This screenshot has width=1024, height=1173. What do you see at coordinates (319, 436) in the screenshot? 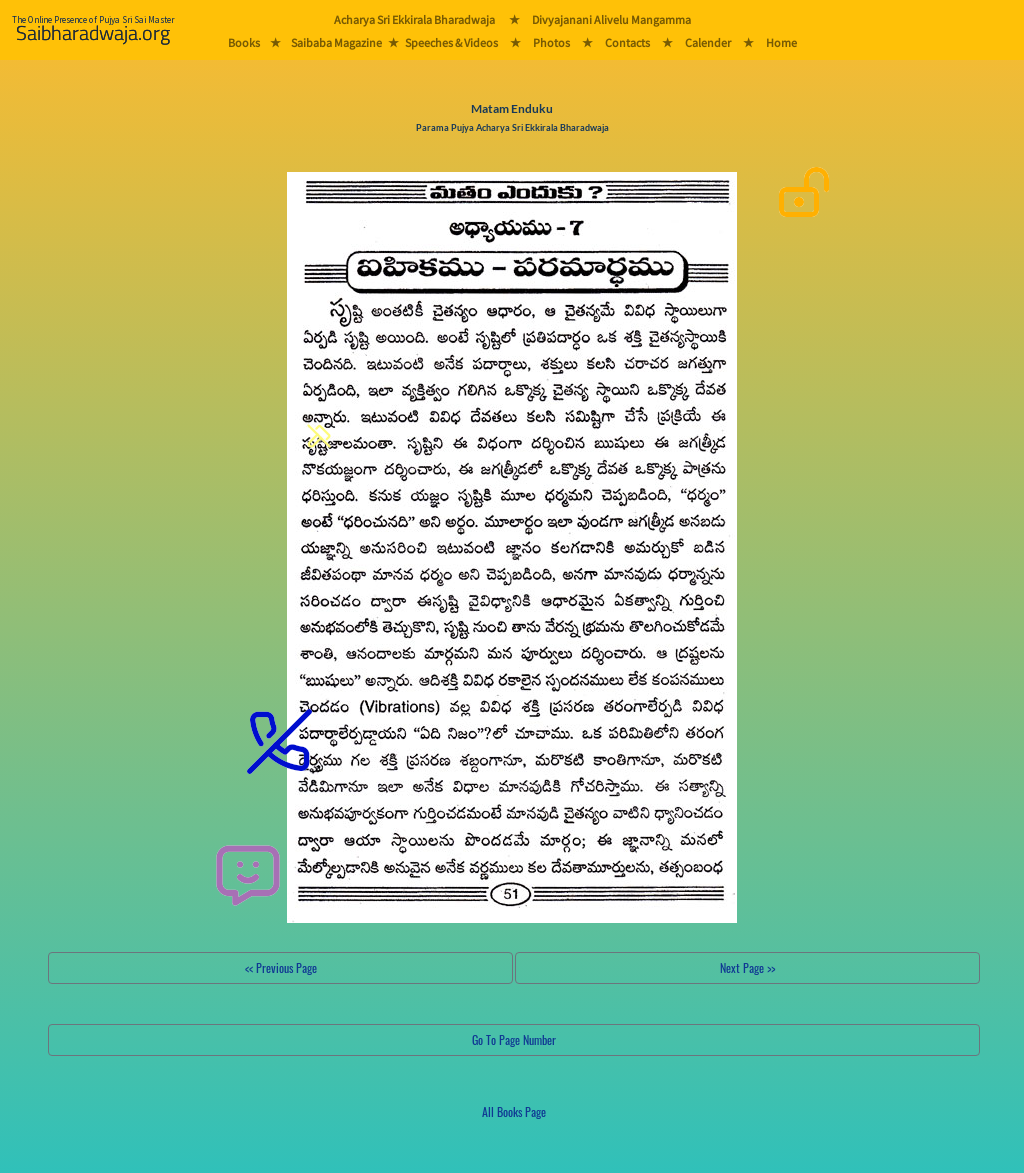
I see `indicates build or construction tools are unavailable` at bounding box center [319, 436].